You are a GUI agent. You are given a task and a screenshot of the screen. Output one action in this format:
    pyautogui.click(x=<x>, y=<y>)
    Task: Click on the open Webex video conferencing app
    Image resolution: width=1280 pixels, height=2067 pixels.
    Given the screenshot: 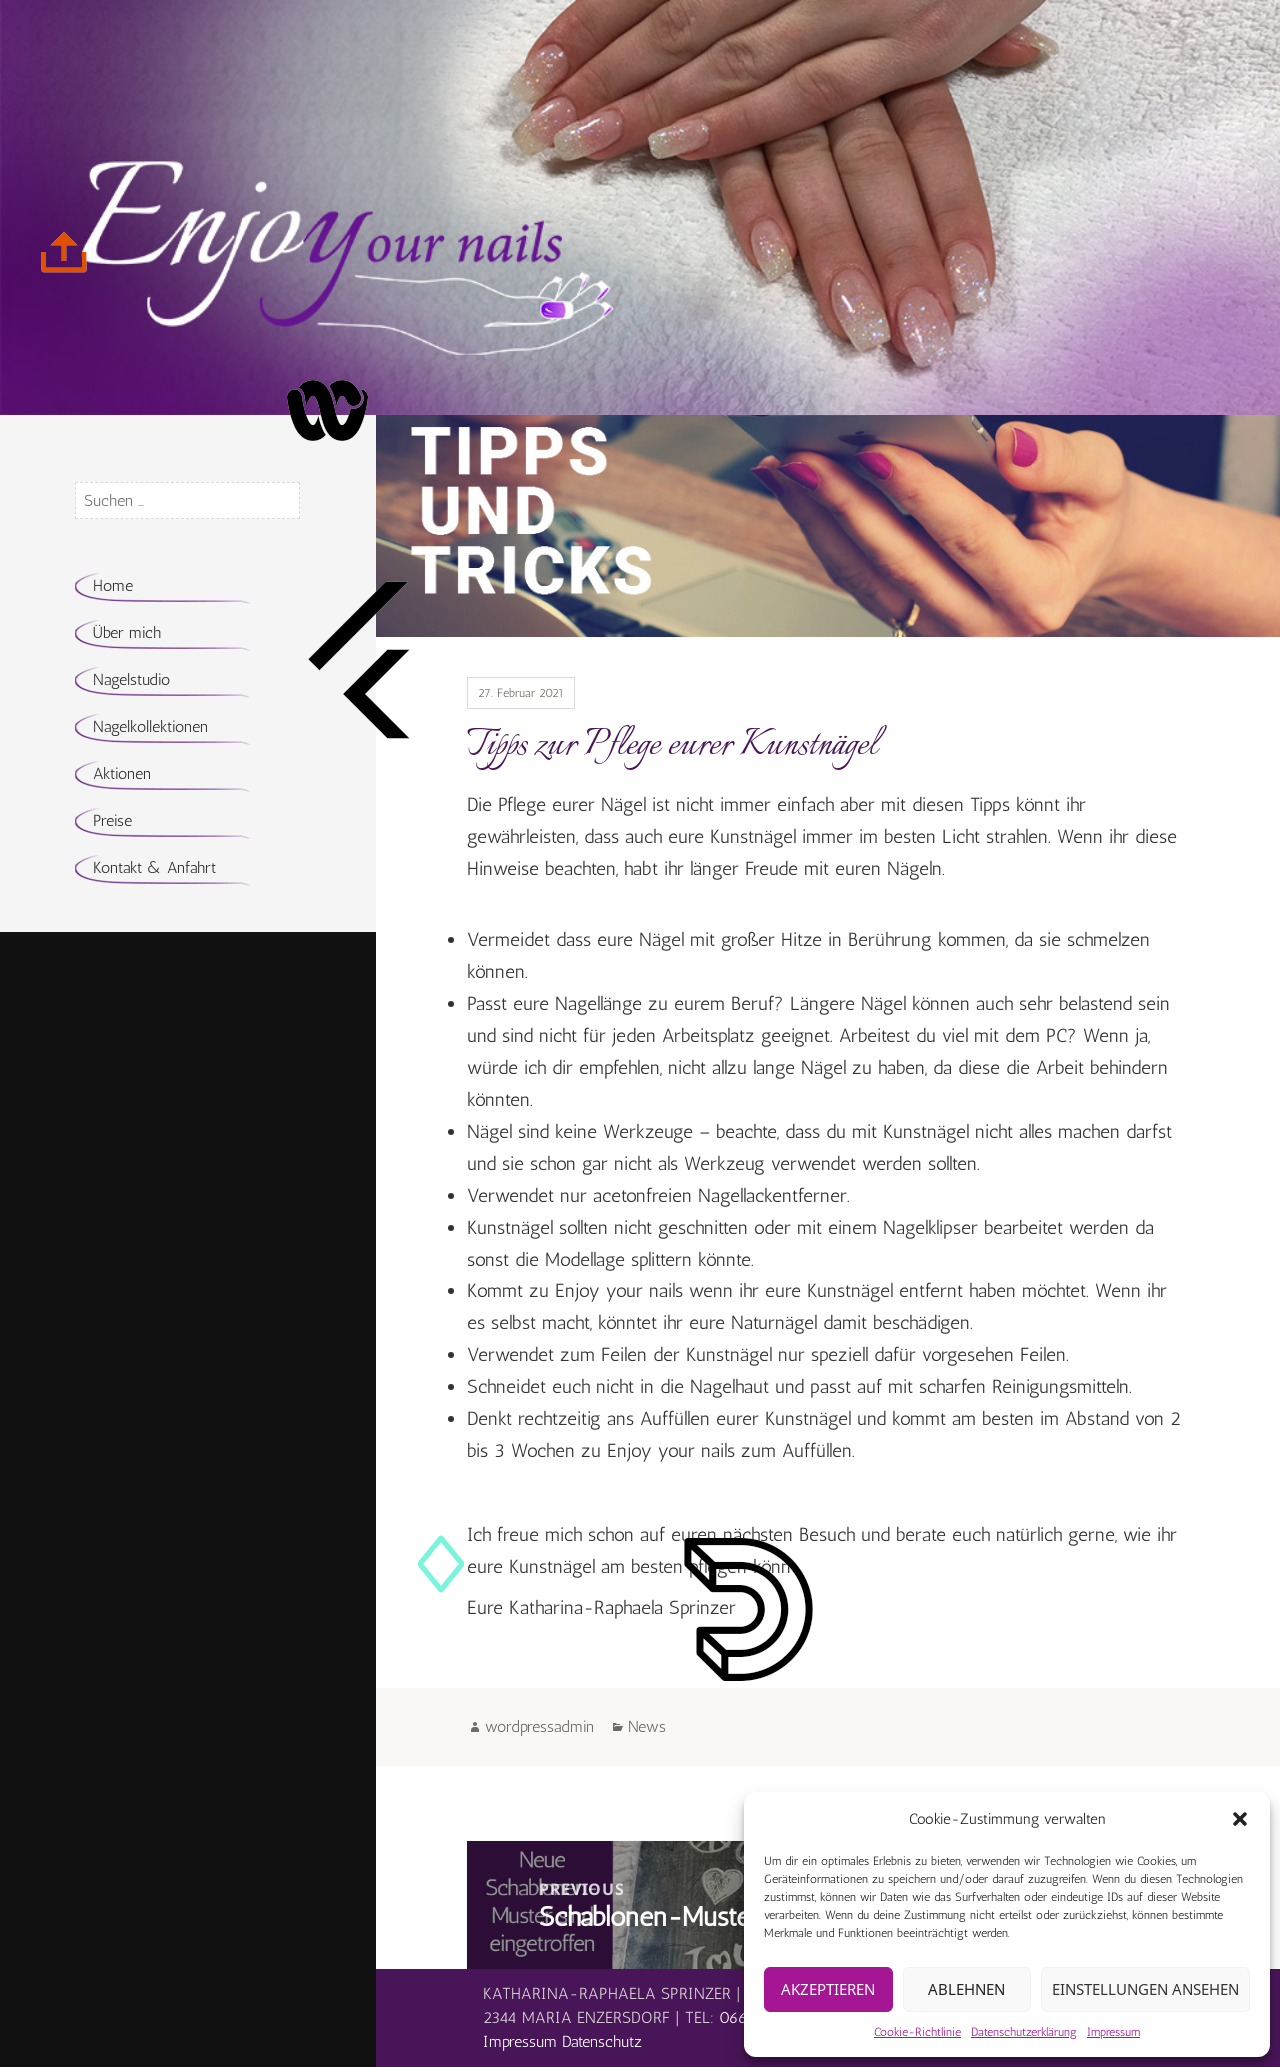 What is the action you would take?
    pyautogui.click(x=327, y=410)
    